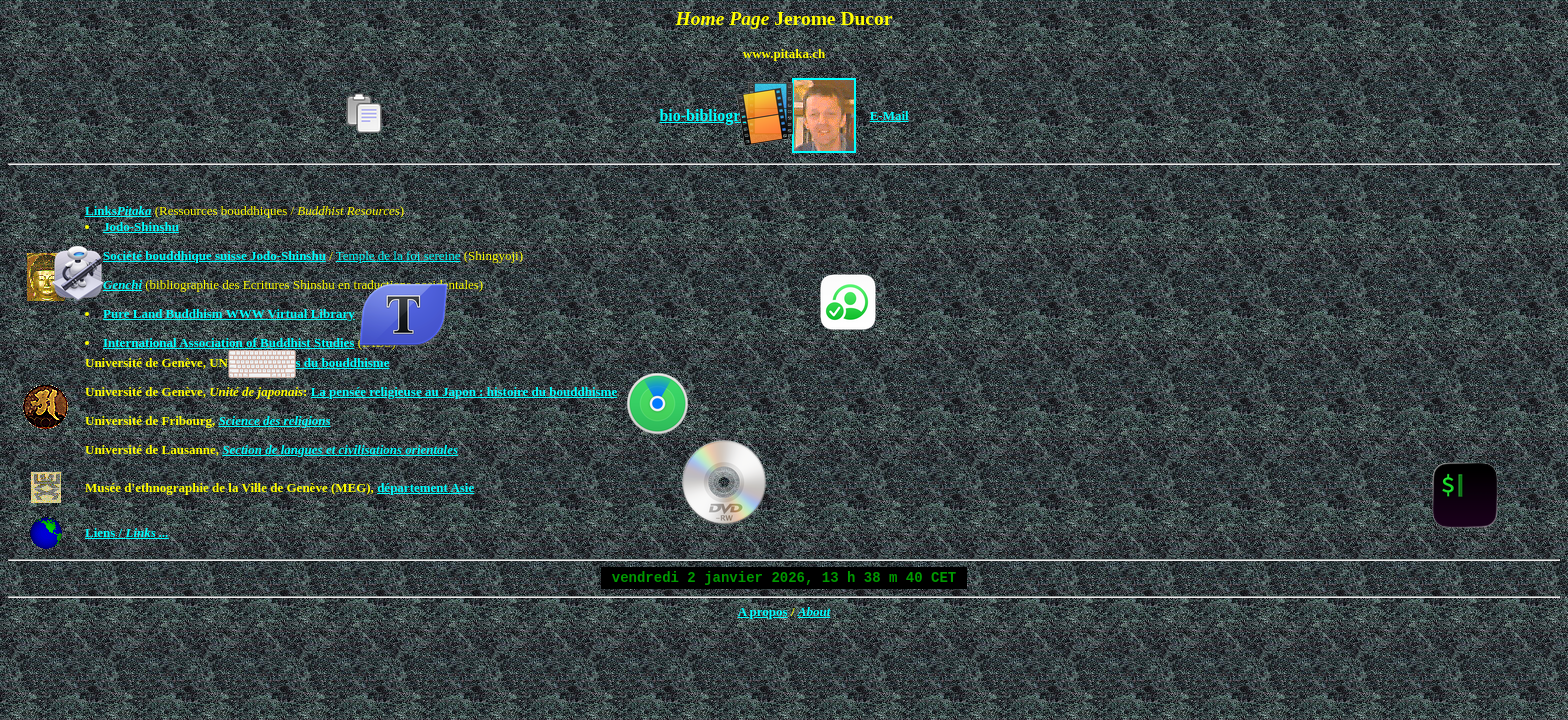  What do you see at coordinates (78, 274) in the screenshot?
I see `launch automator to create automated workflows` at bounding box center [78, 274].